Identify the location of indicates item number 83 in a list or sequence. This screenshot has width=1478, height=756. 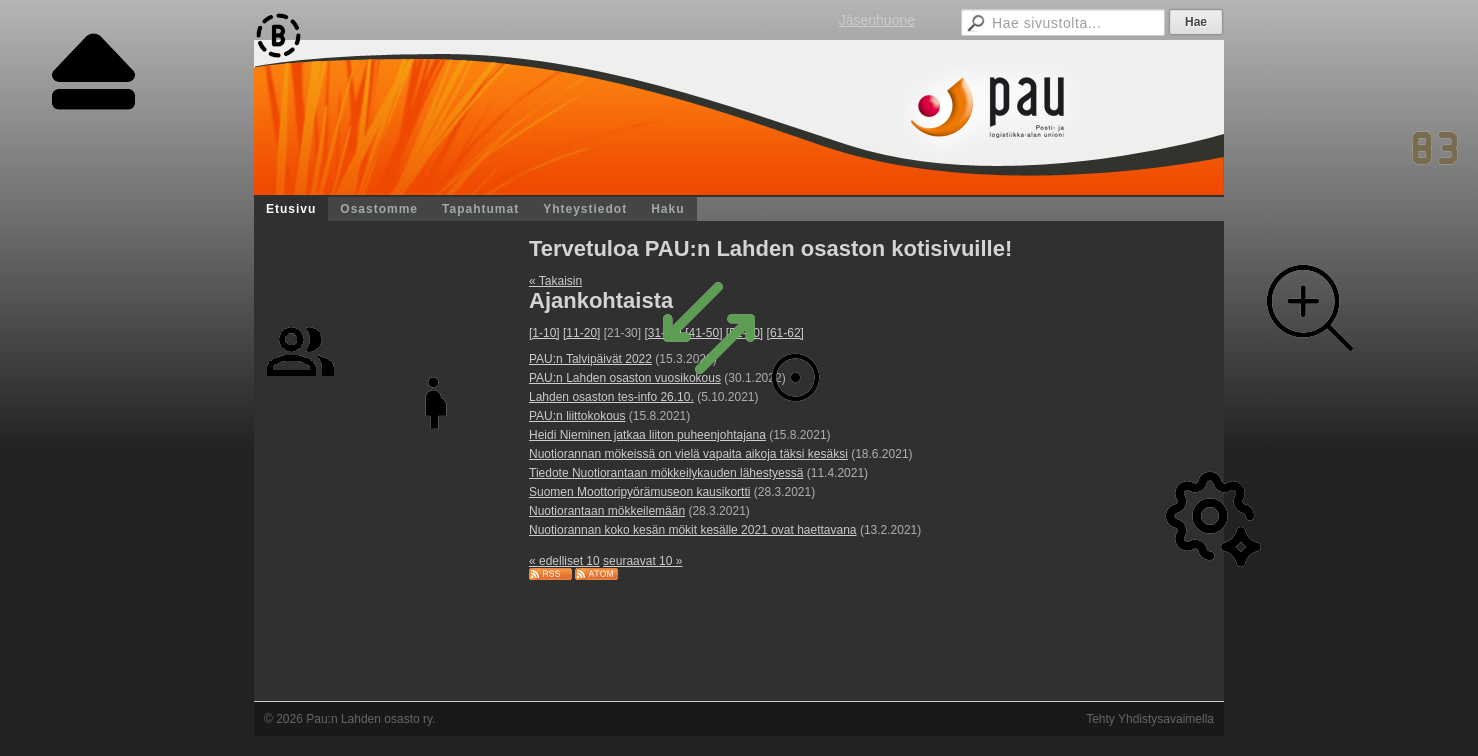
(1435, 148).